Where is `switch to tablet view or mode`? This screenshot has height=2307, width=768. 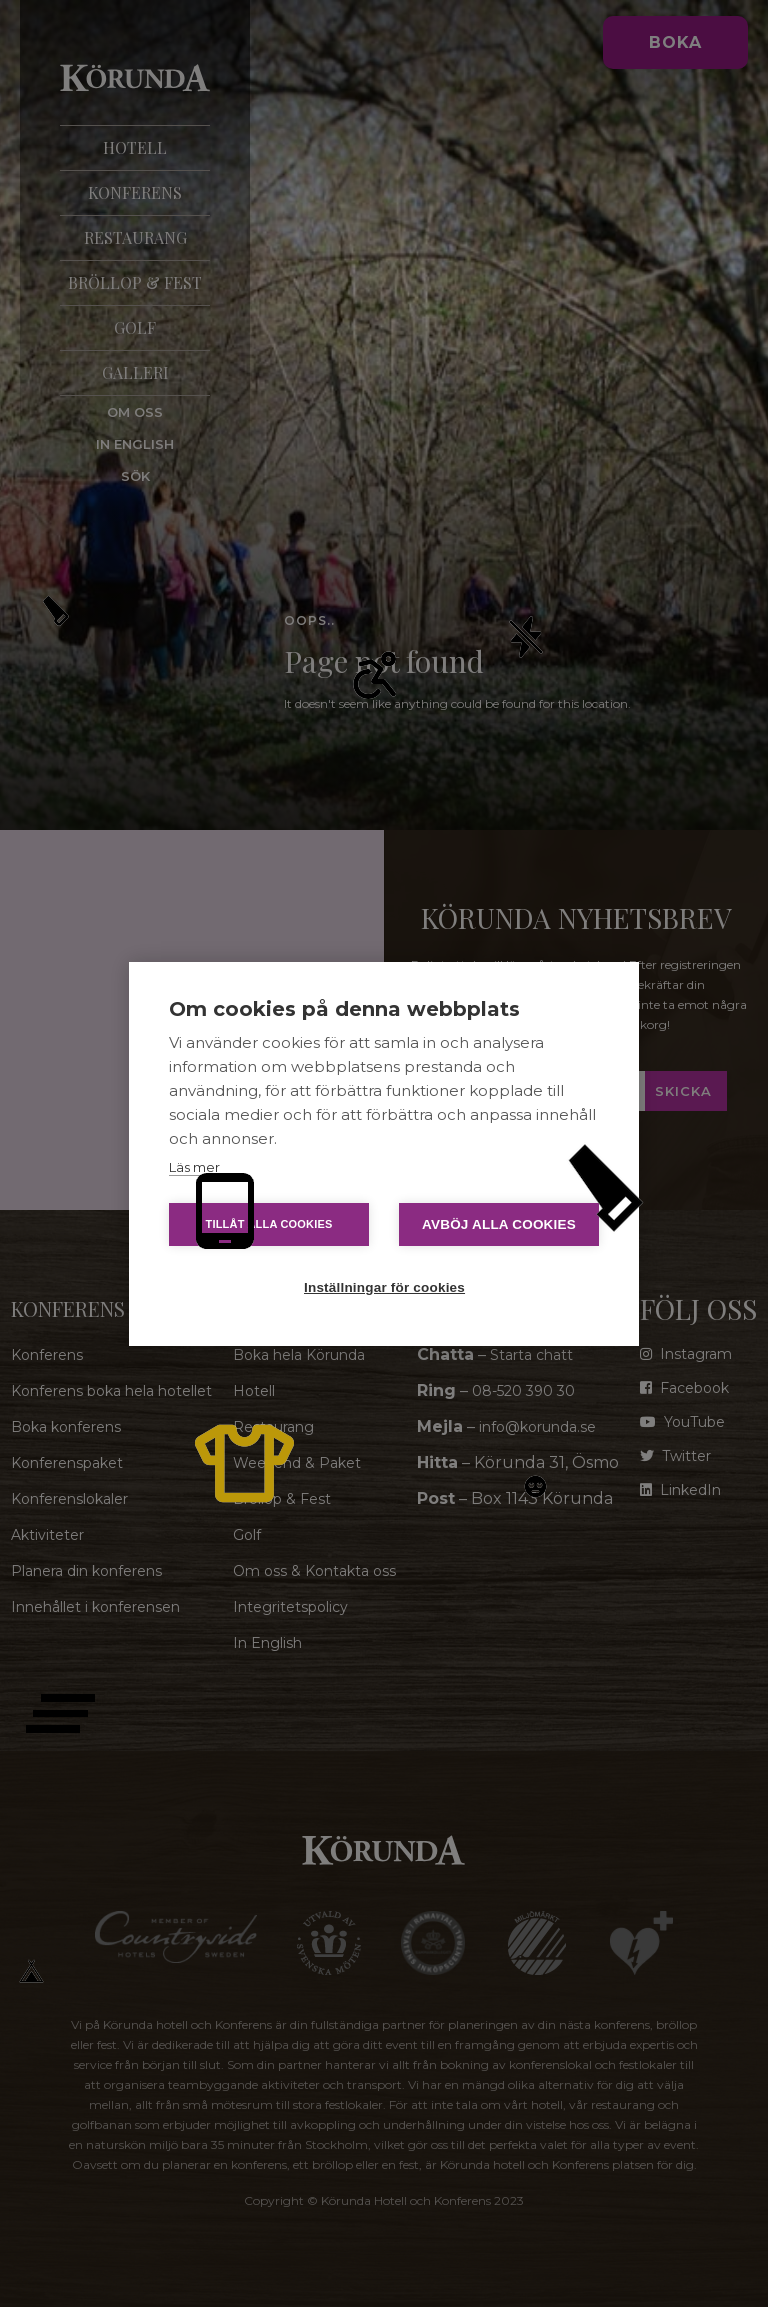
switch to tablet view or mode is located at coordinates (225, 1211).